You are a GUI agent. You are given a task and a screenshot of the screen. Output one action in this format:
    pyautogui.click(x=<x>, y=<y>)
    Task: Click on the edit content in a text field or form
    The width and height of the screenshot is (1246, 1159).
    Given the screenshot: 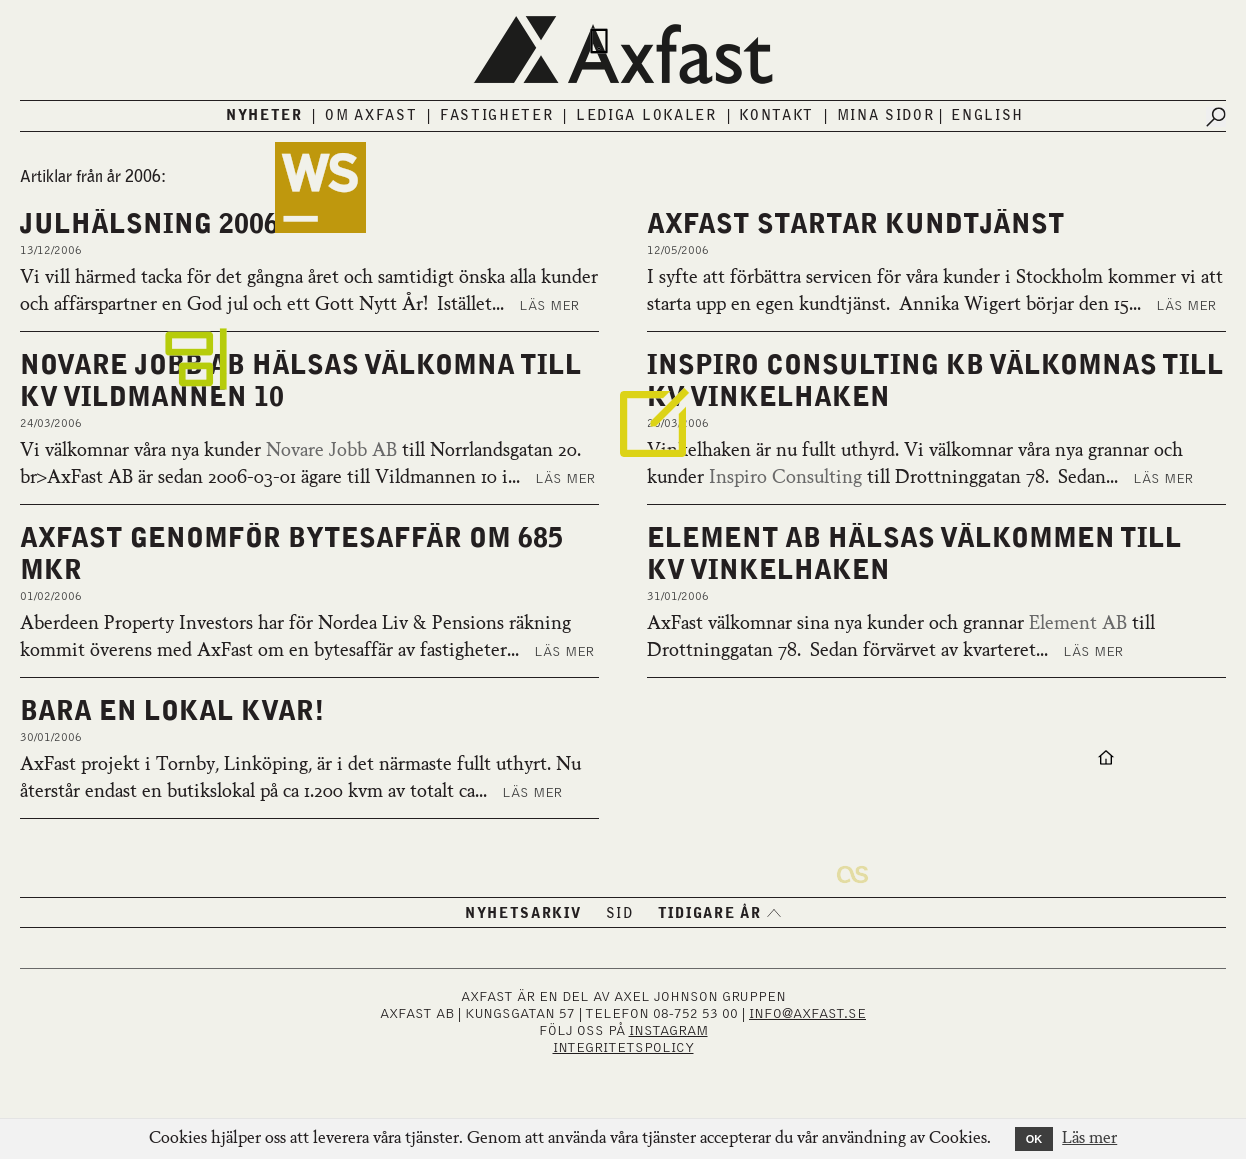 What is the action you would take?
    pyautogui.click(x=653, y=424)
    